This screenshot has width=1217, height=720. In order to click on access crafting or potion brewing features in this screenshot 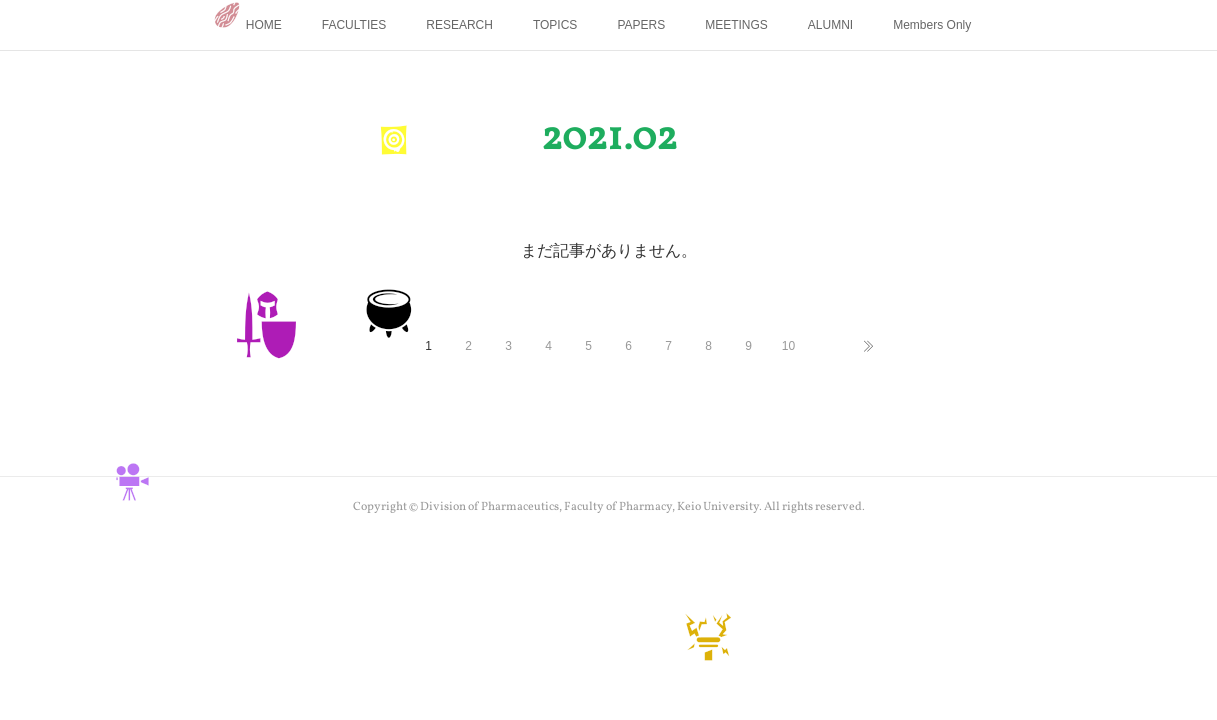, I will do `click(388, 313)`.